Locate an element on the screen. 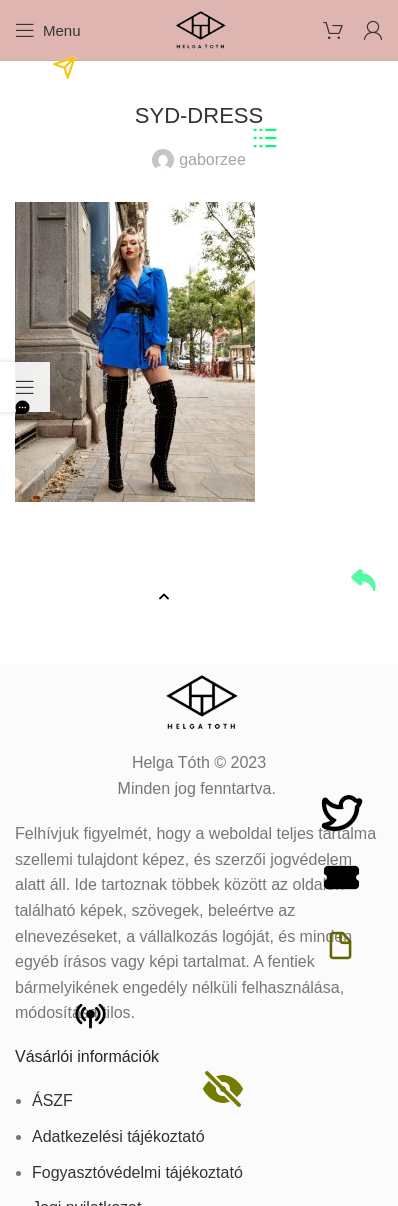  hide password or sensitive content is located at coordinates (223, 1089).